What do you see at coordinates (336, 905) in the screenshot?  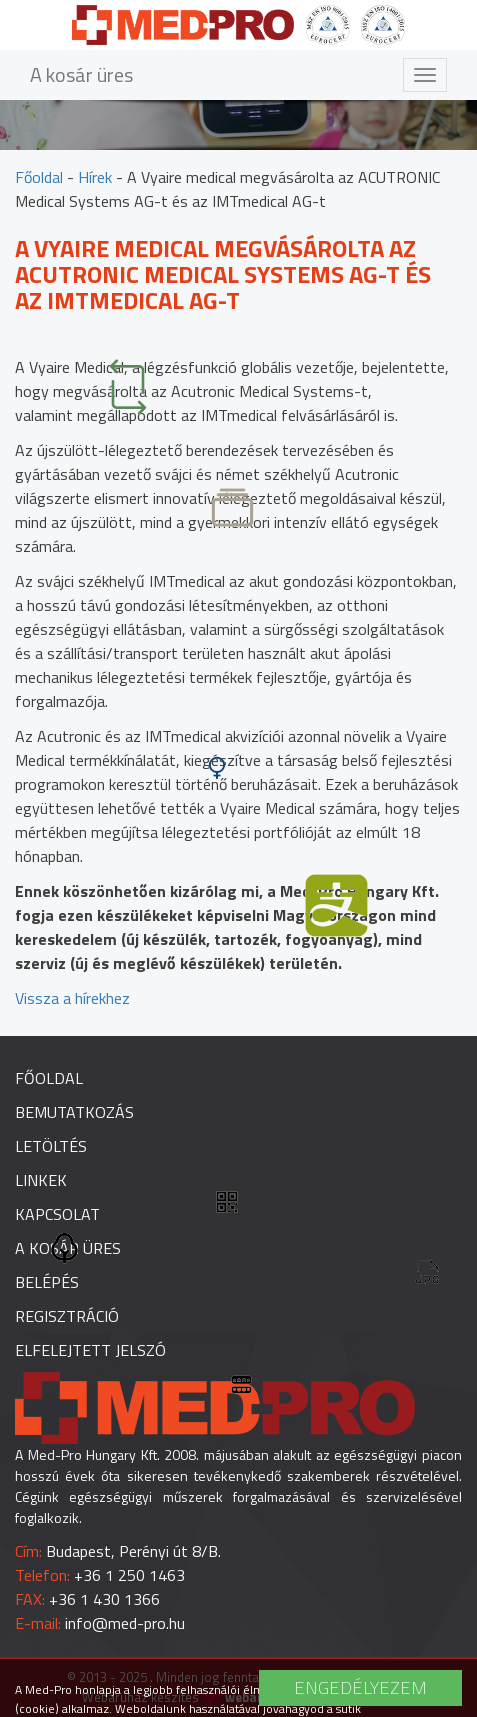 I see `pay with Alipay` at bounding box center [336, 905].